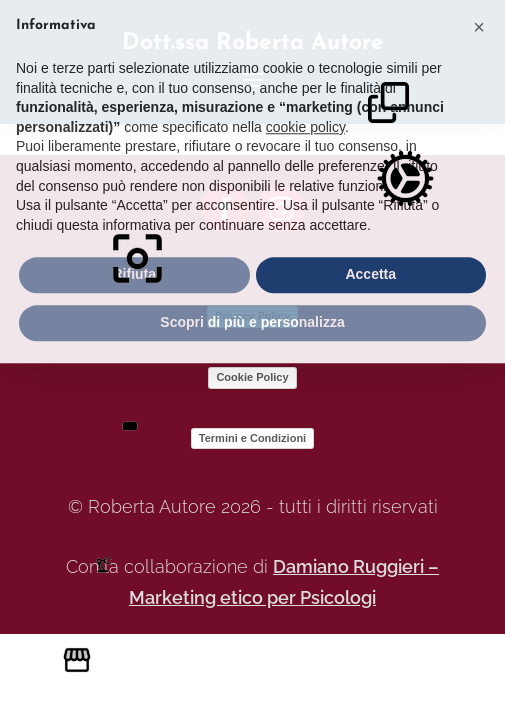 This screenshot has height=720, width=505. I want to click on crop image to 16:9 aspect ratio, so click(130, 426).